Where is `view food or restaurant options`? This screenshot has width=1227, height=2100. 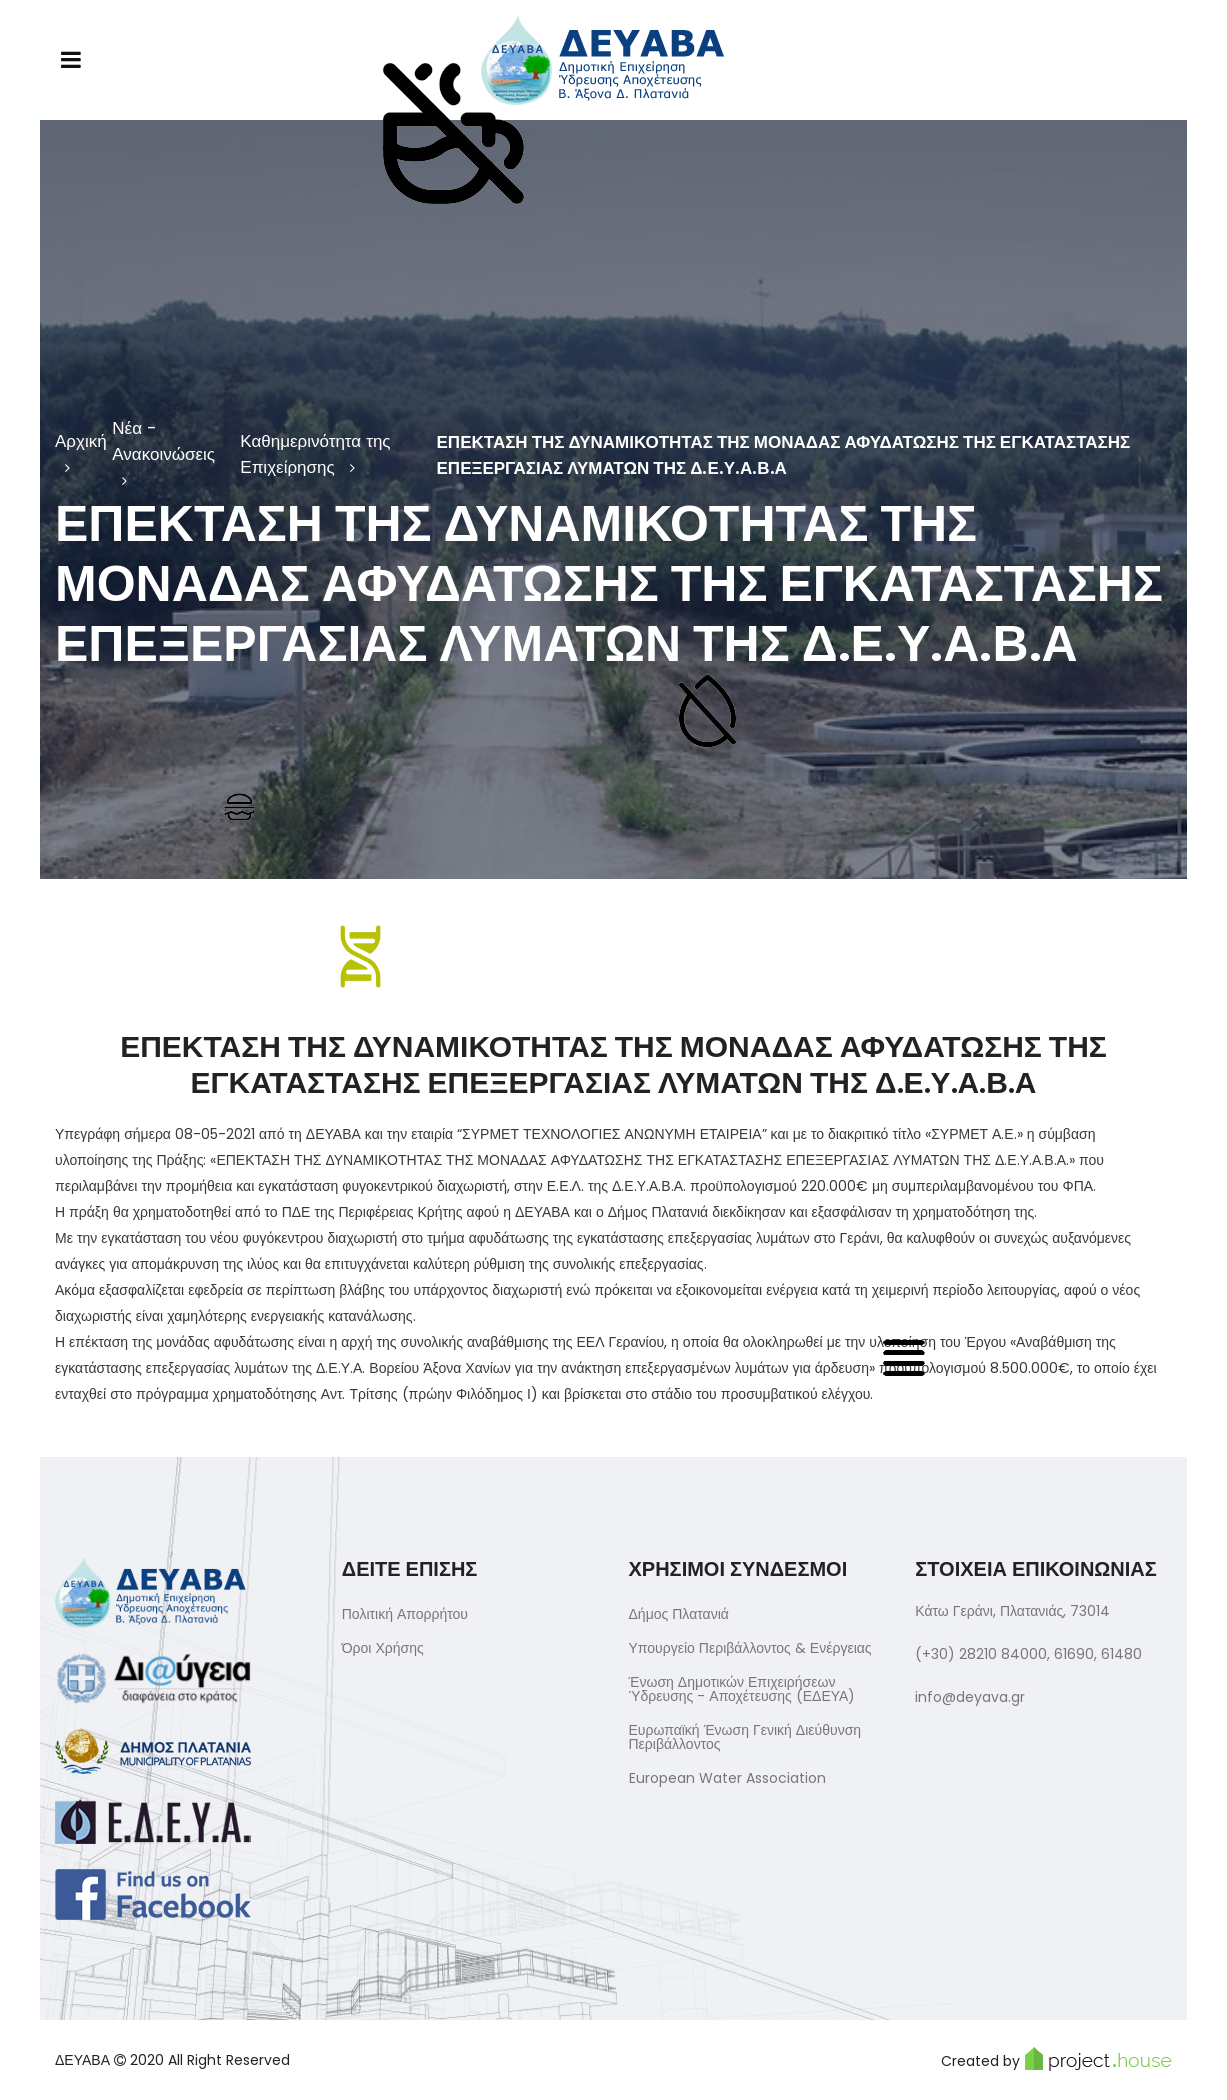
view food or restaurant options is located at coordinates (239, 807).